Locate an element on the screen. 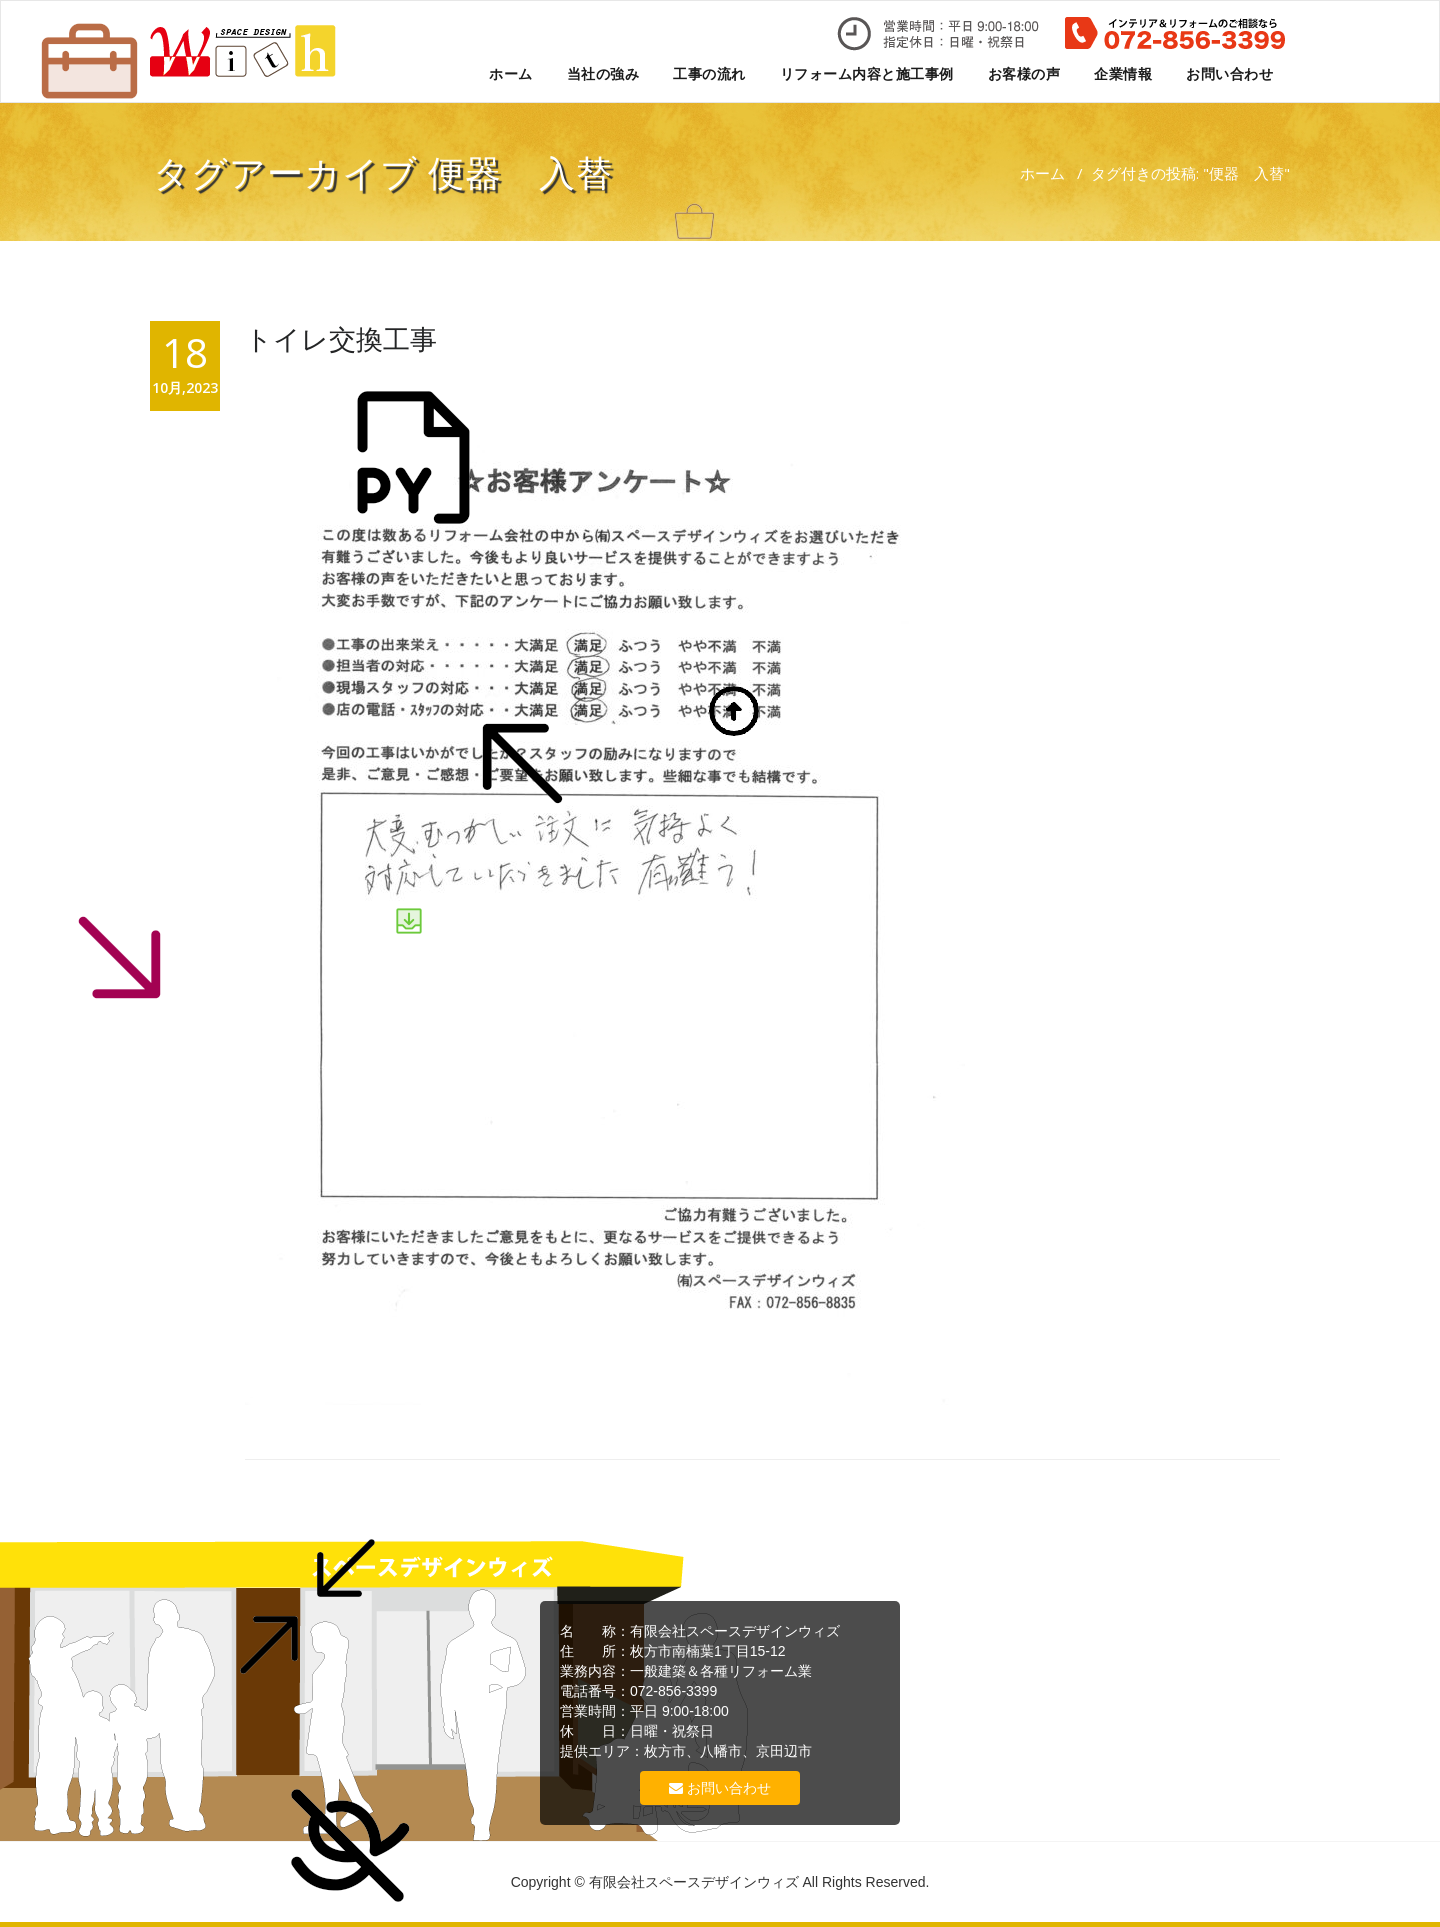  access tools and settings is located at coordinates (89, 64).